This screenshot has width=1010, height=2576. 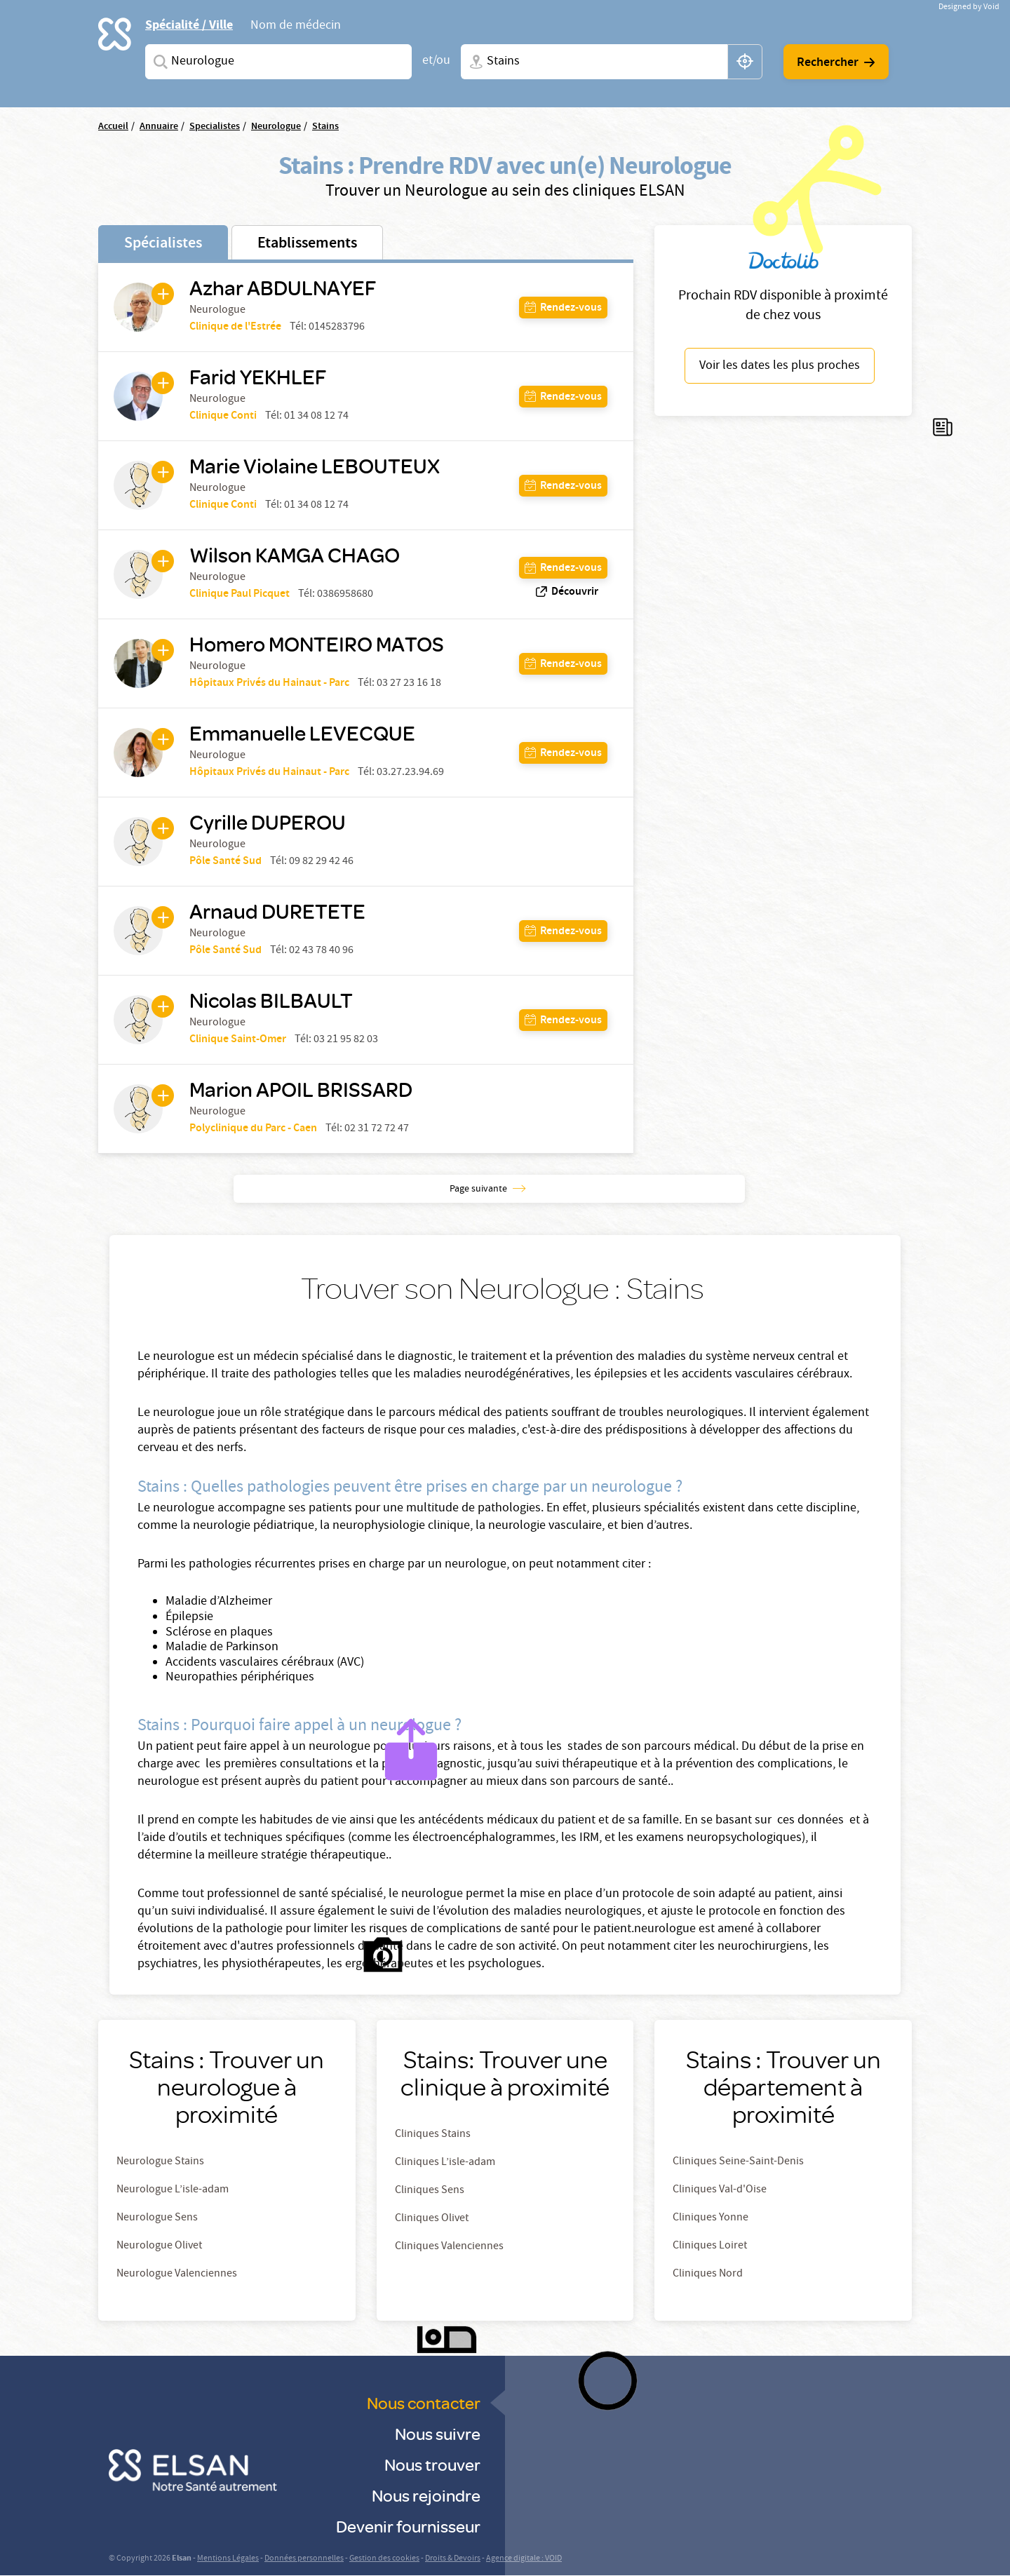 I want to click on export or upload a file, so click(x=411, y=1752).